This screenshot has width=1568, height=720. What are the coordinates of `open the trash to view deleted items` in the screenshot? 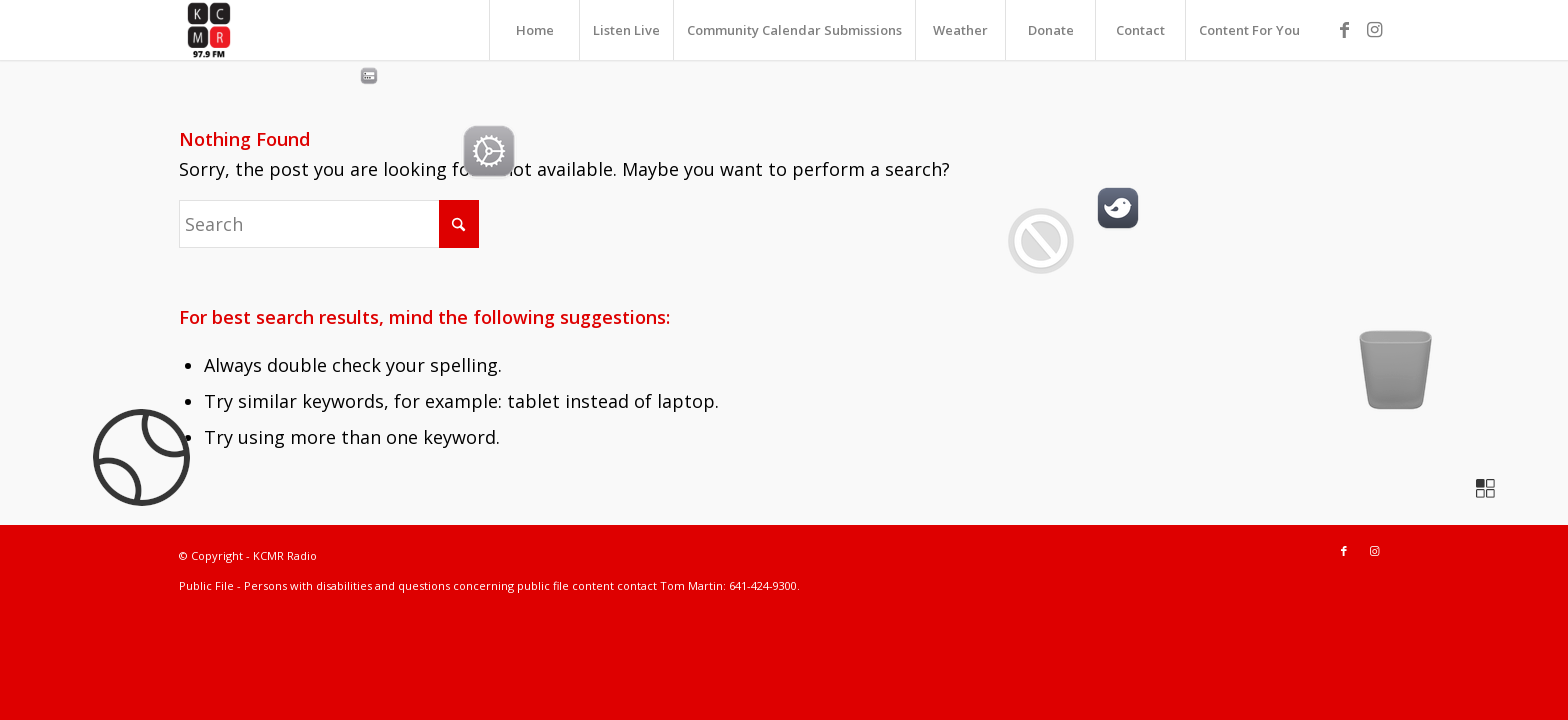 It's located at (1395, 368).